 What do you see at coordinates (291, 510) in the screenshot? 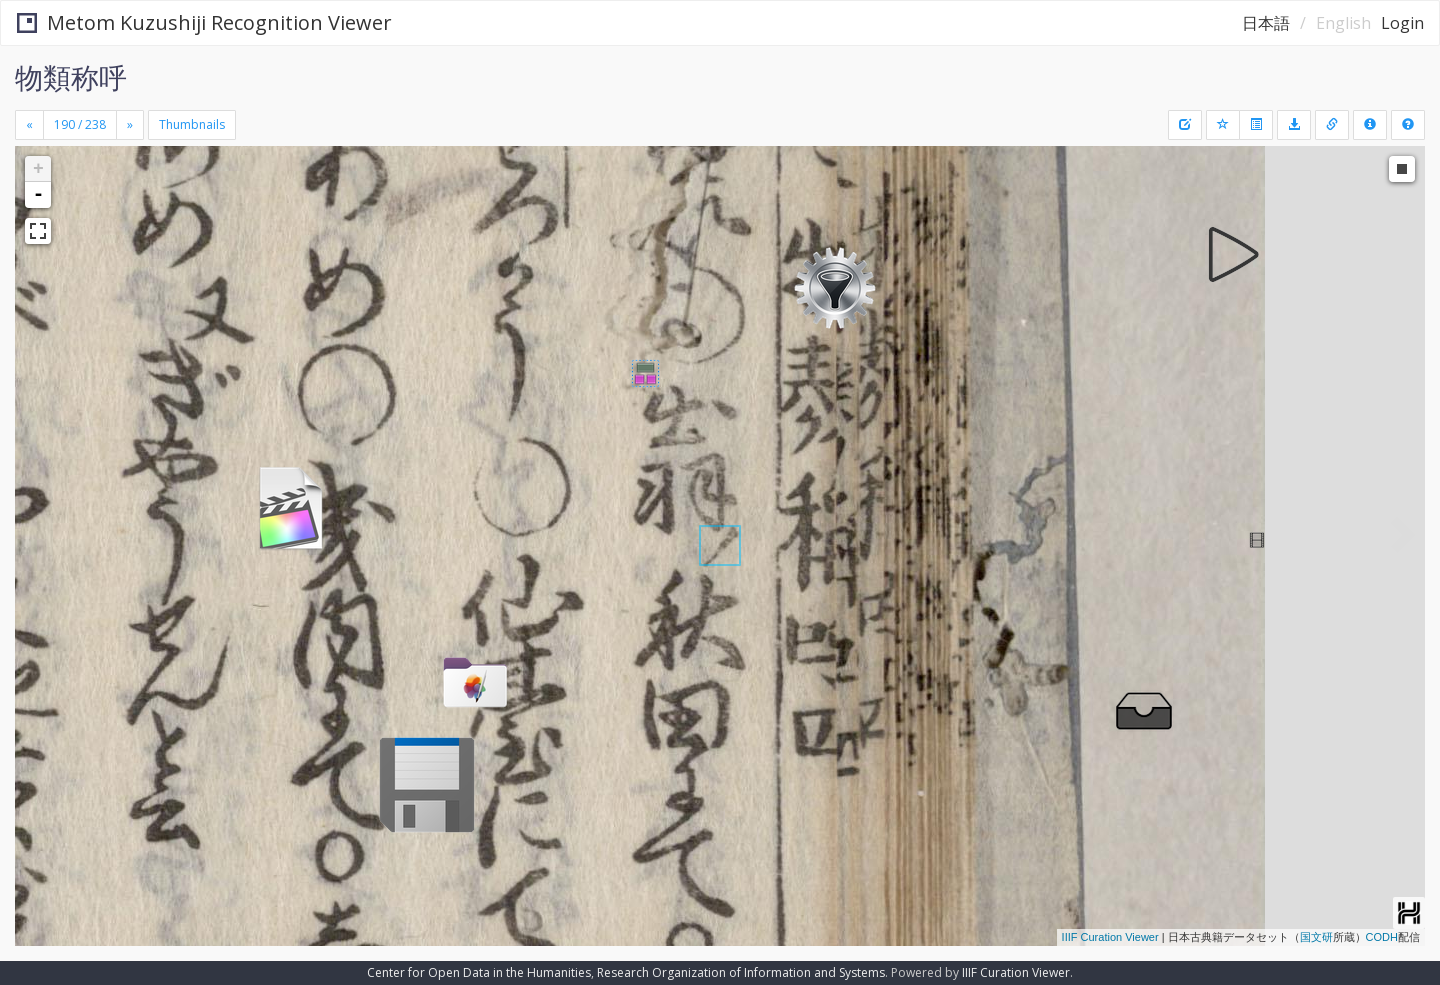
I see `create a new video project in iMovie` at bounding box center [291, 510].